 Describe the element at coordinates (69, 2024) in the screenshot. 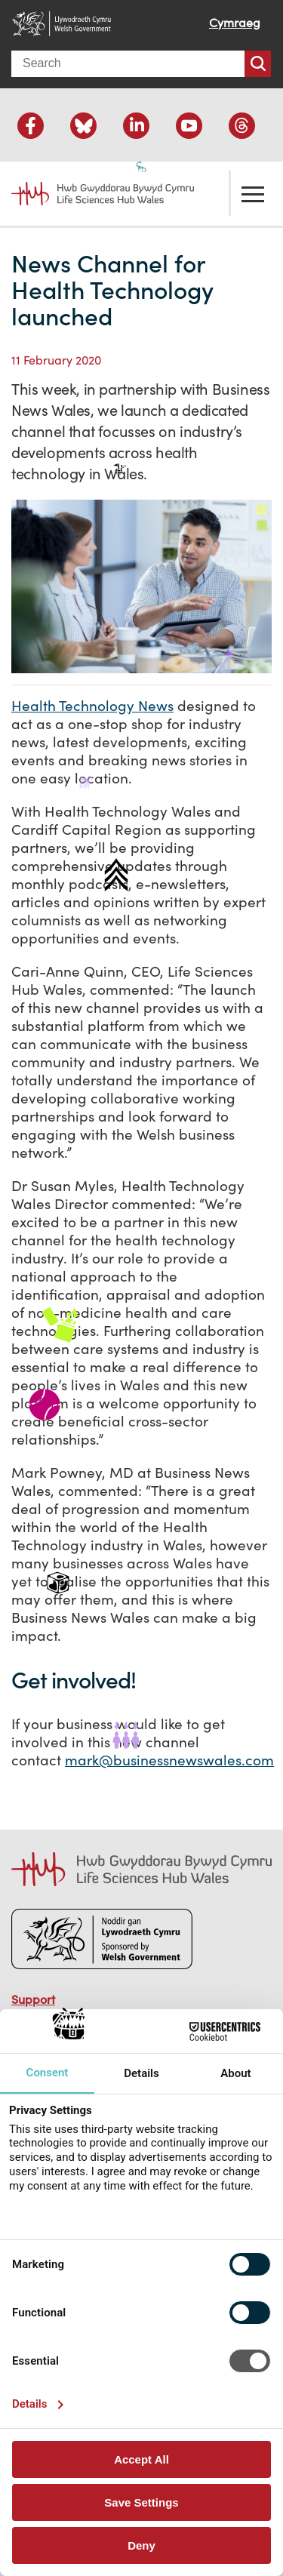

I see `a trapped or dangerous treasure chest in a game` at that location.